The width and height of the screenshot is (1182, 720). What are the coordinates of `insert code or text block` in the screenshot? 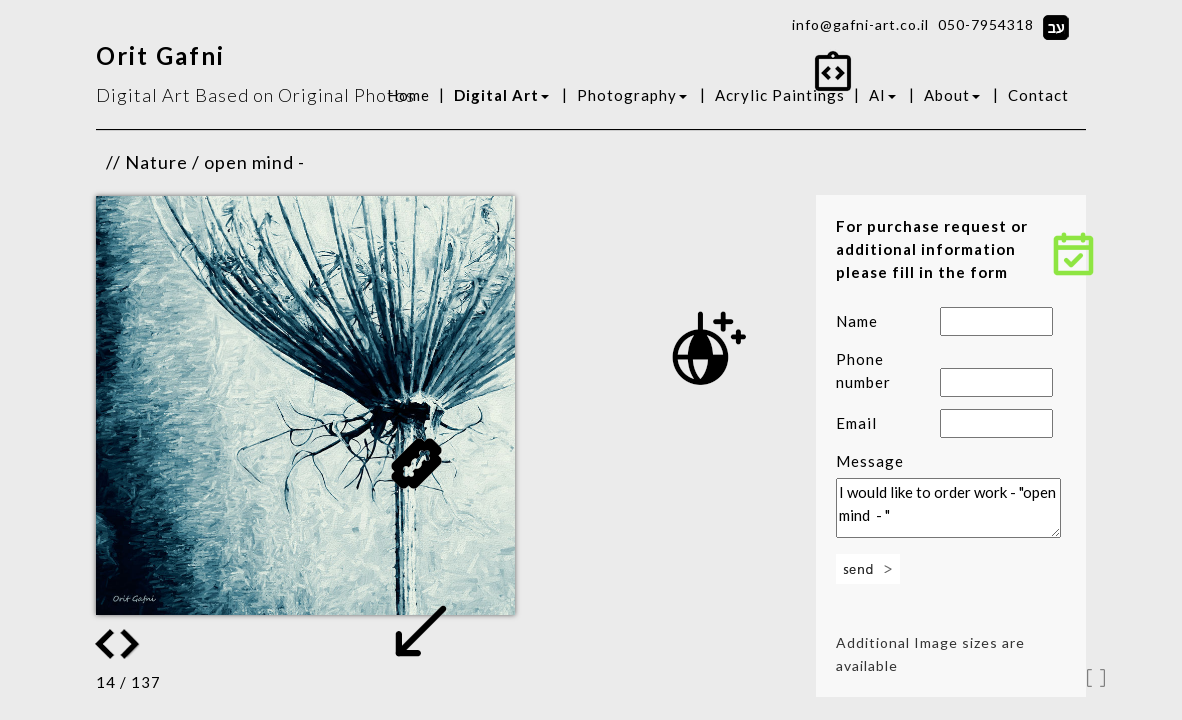 It's located at (1096, 678).